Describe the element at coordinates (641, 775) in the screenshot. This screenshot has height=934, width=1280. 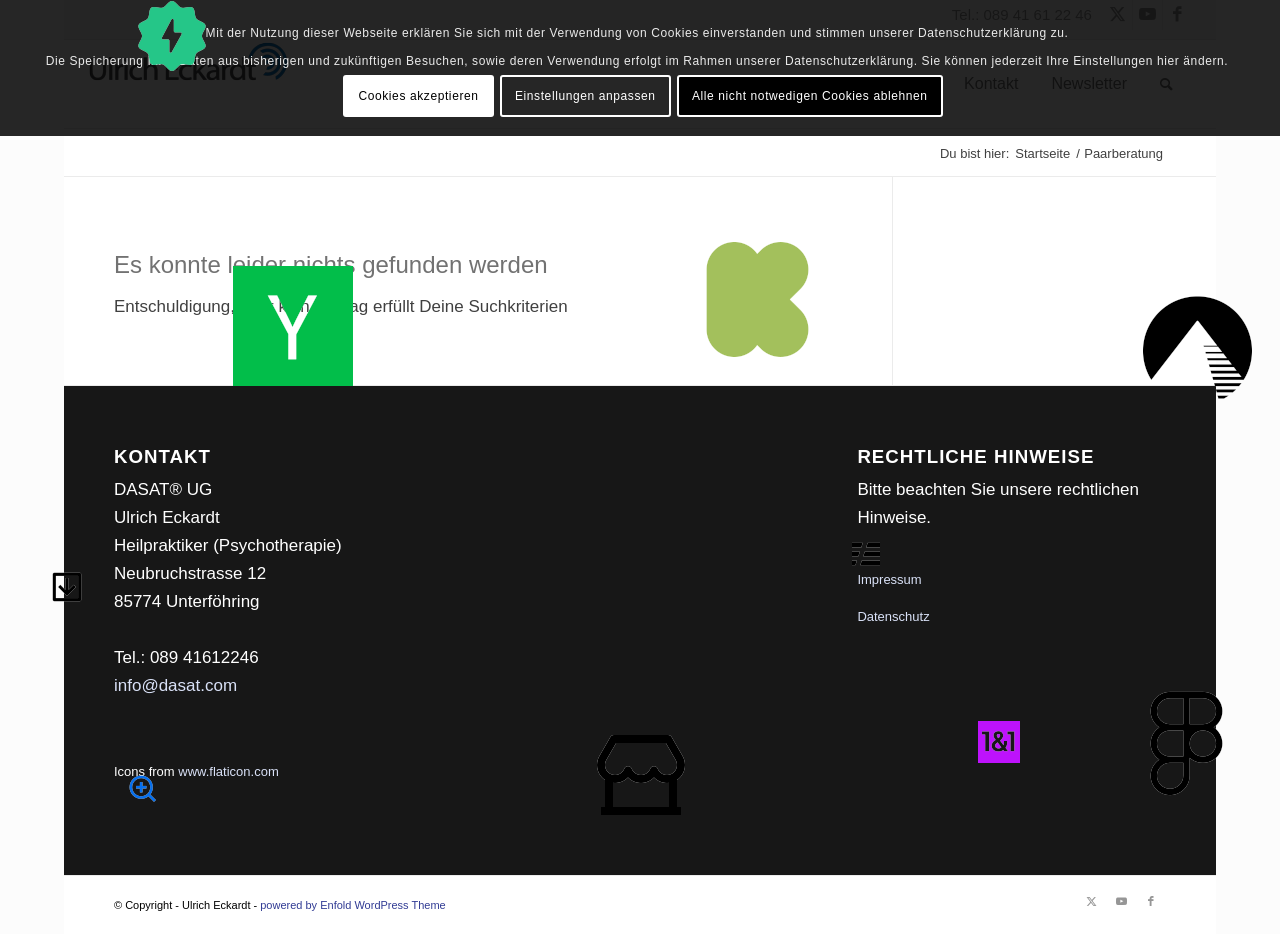
I see `visit the online store` at that location.